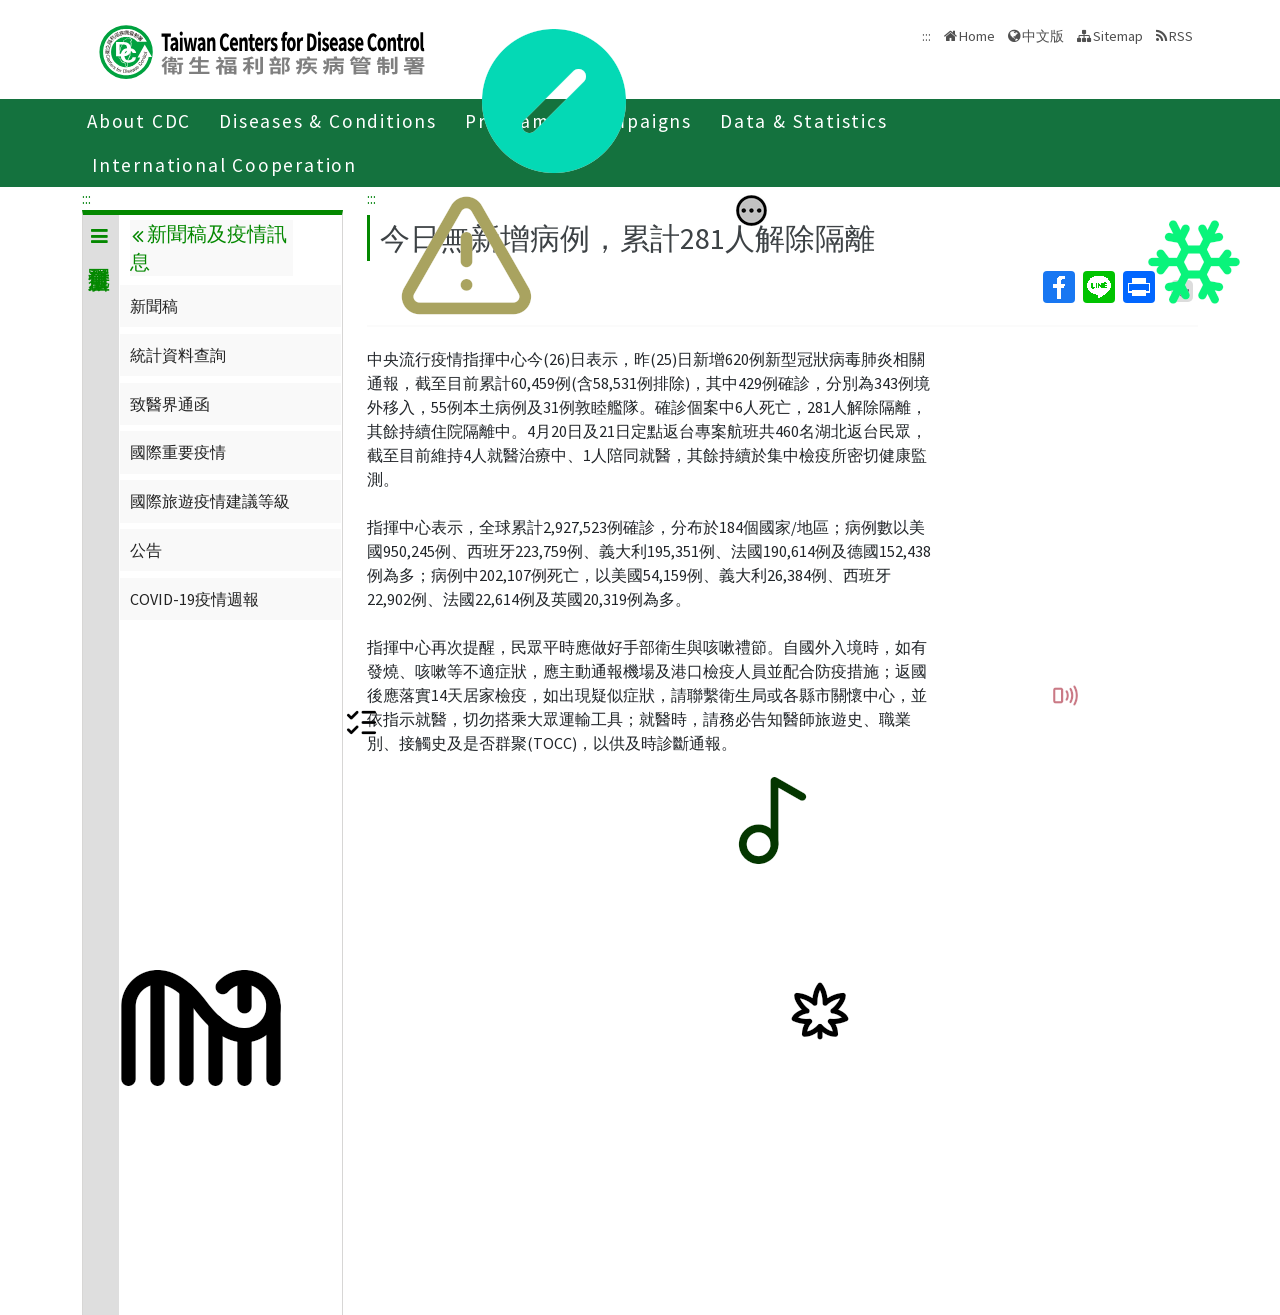 This screenshot has height=1315, width=1280. Describe the element at coordinates (1194, 262) in the screenshot. I see `activate cooling or air conditioning mode` at that location.